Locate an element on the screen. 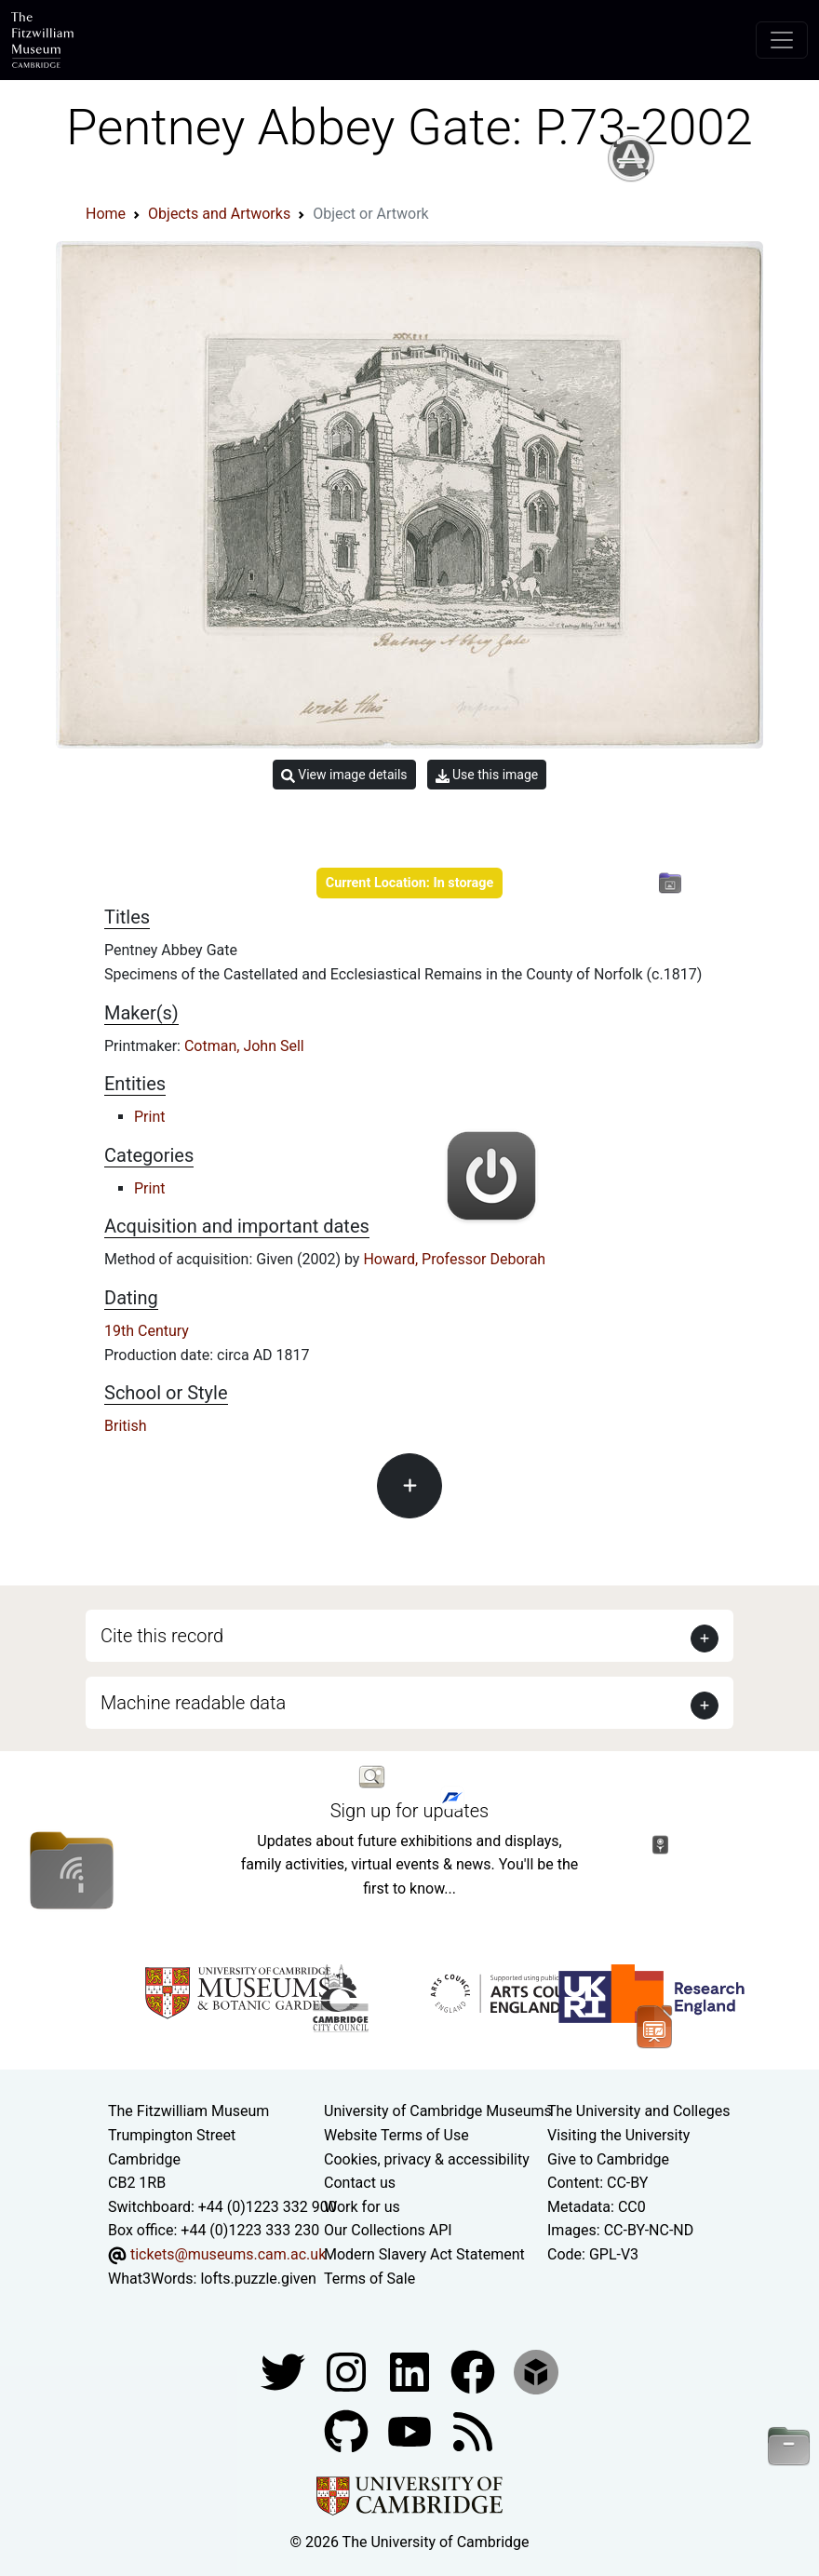  open insync cloud sync folder is located at coordinates (72, 1870).